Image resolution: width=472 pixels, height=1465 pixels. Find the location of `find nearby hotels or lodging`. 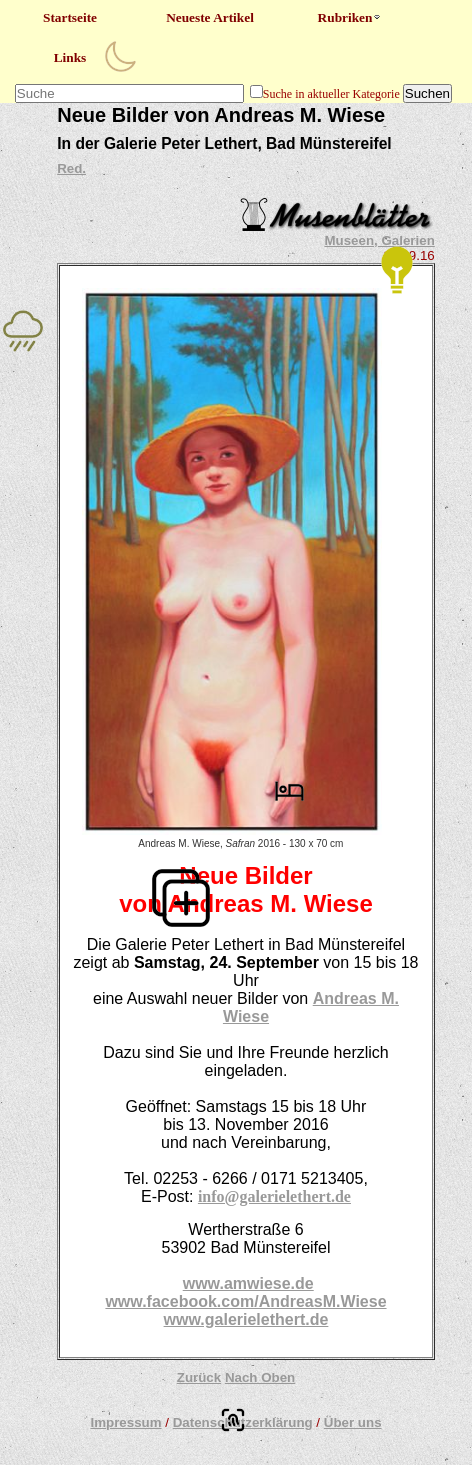

find nearby hotels or lodging is located at coordinates (289, 790).